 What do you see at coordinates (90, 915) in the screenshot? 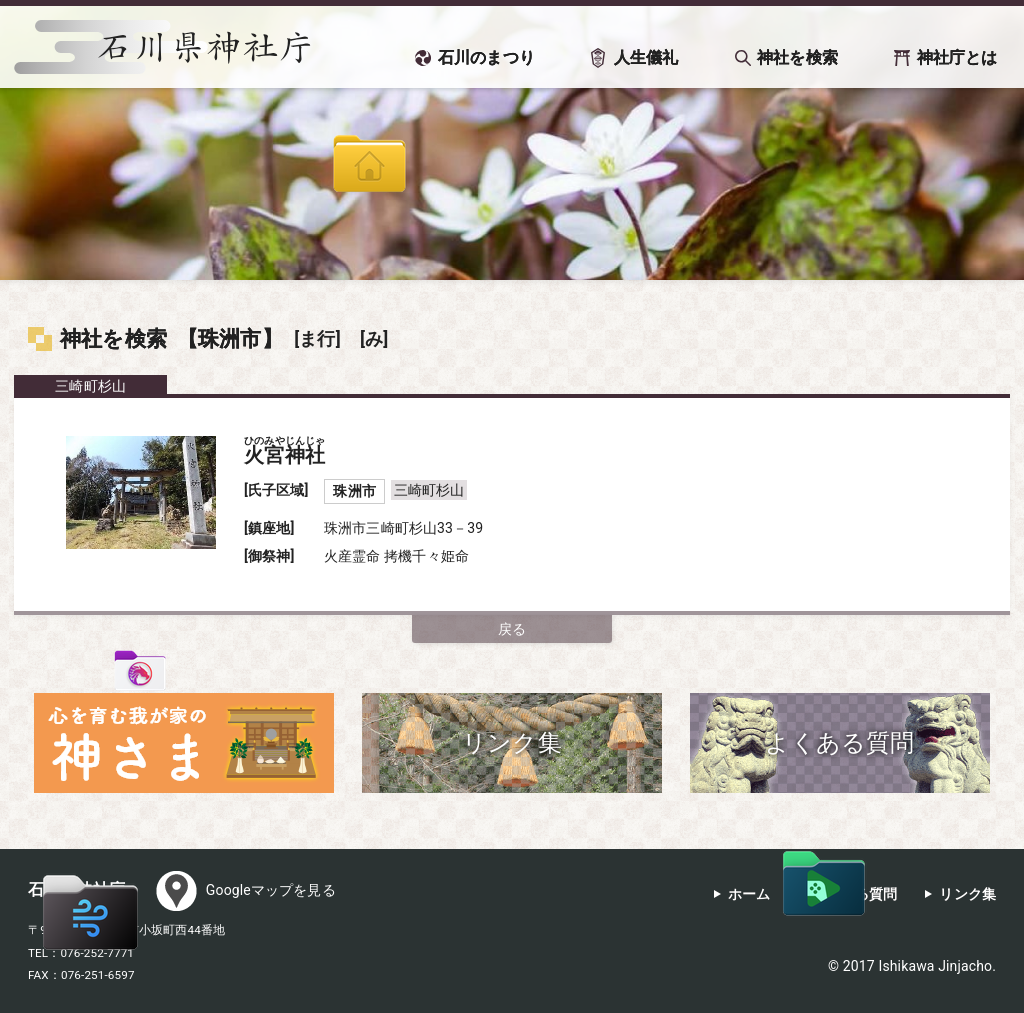
I see `open windicss project folder` at bounding box center [90, 915].